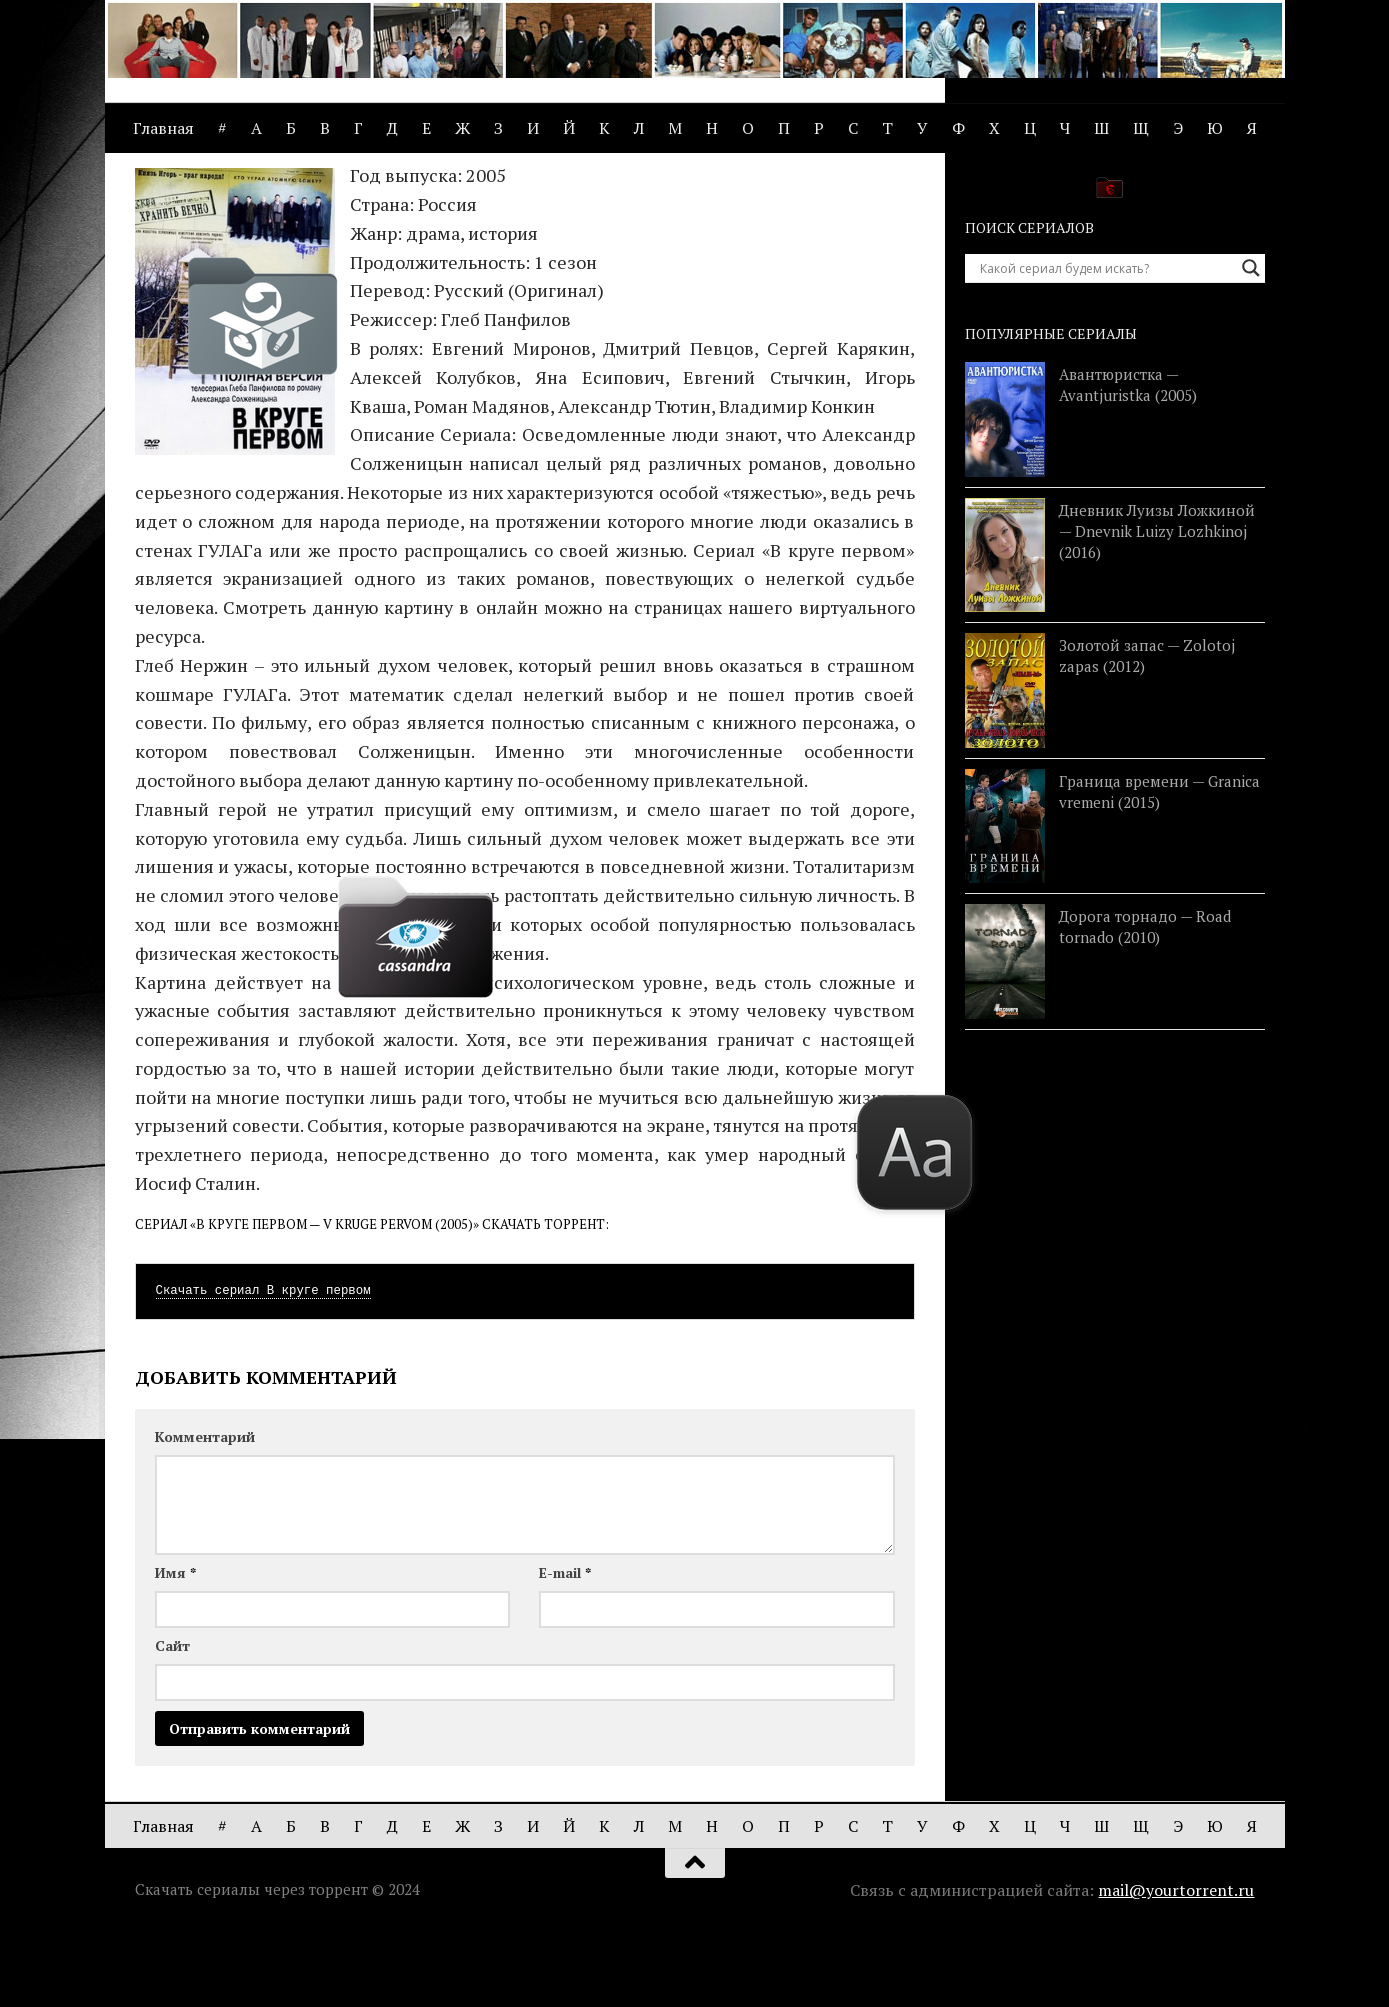 Image resolution: width=1389 pixels, height=2007 pixels. I want to click on open portableapps folder, so click(262, 320).